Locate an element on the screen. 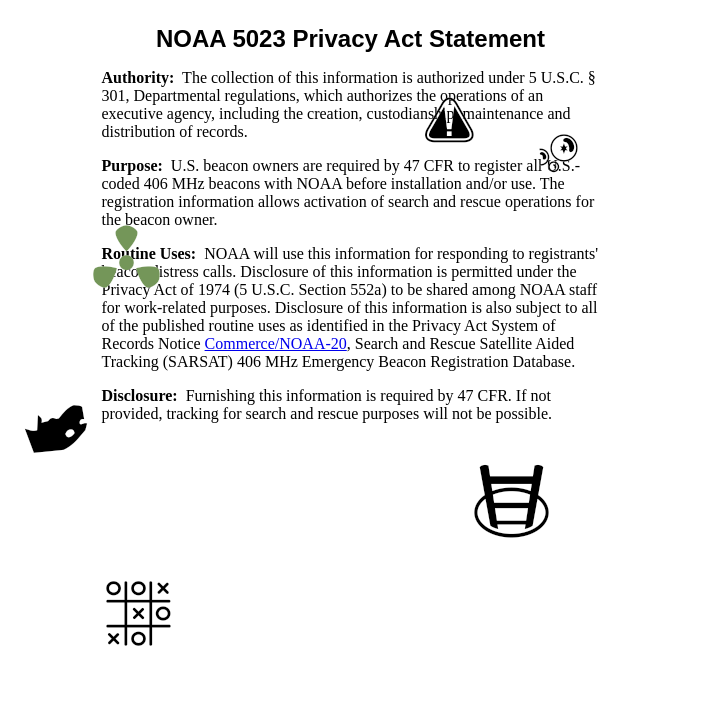  indicates radioactive or hazardous material is located at coordinates (126, 256).